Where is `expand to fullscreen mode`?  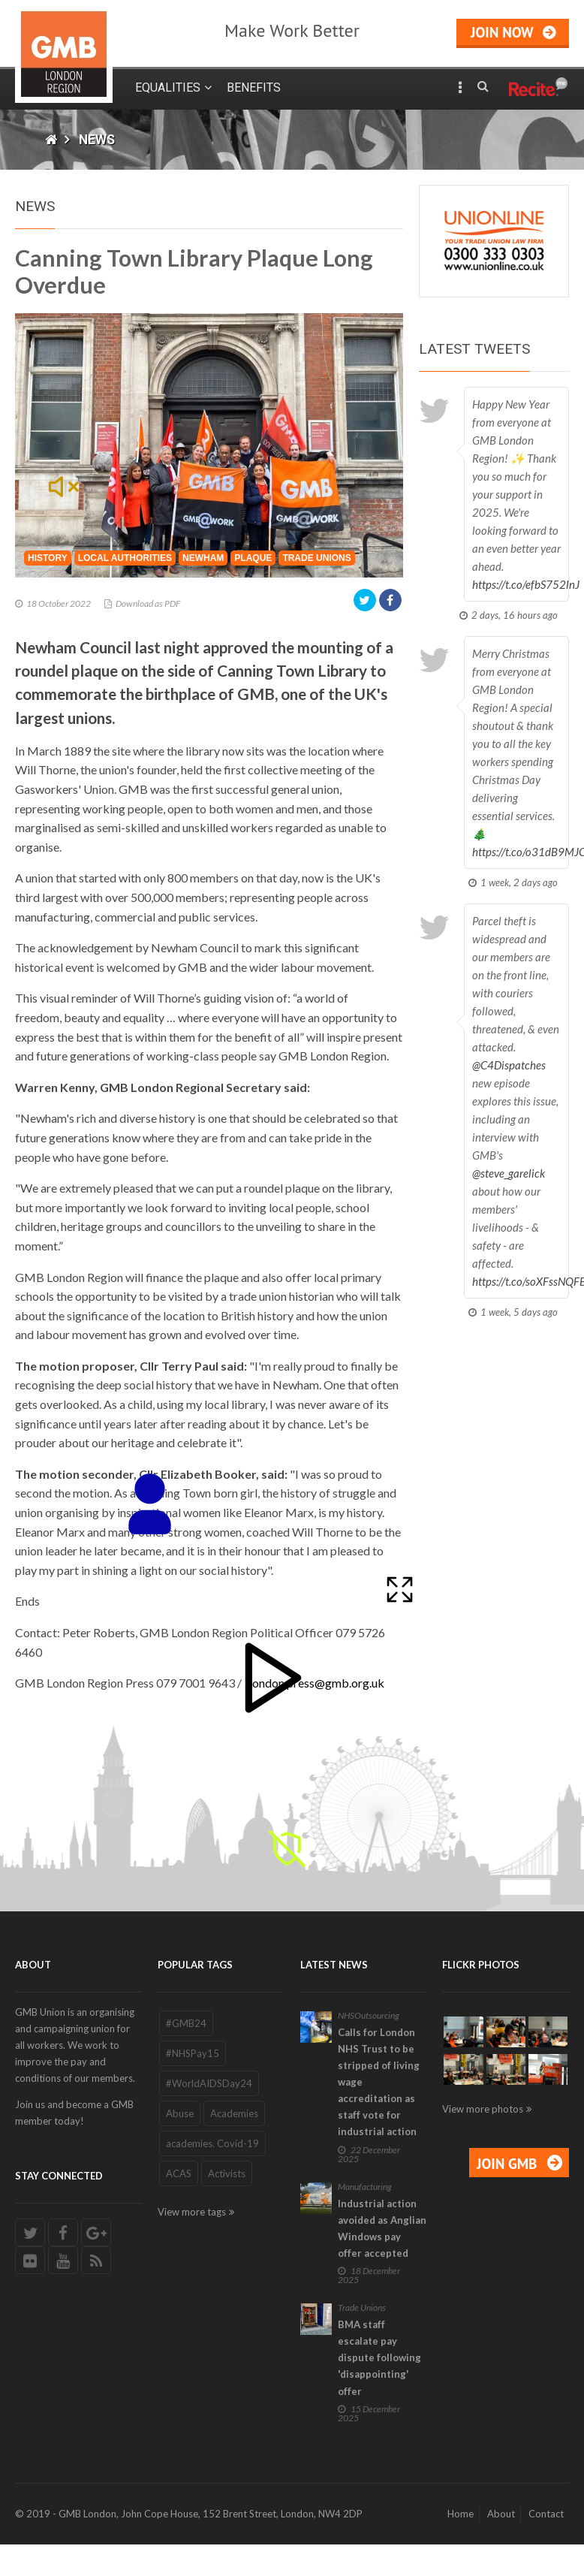 expand to fullscreen mode is located at coordinates (399, 1589).